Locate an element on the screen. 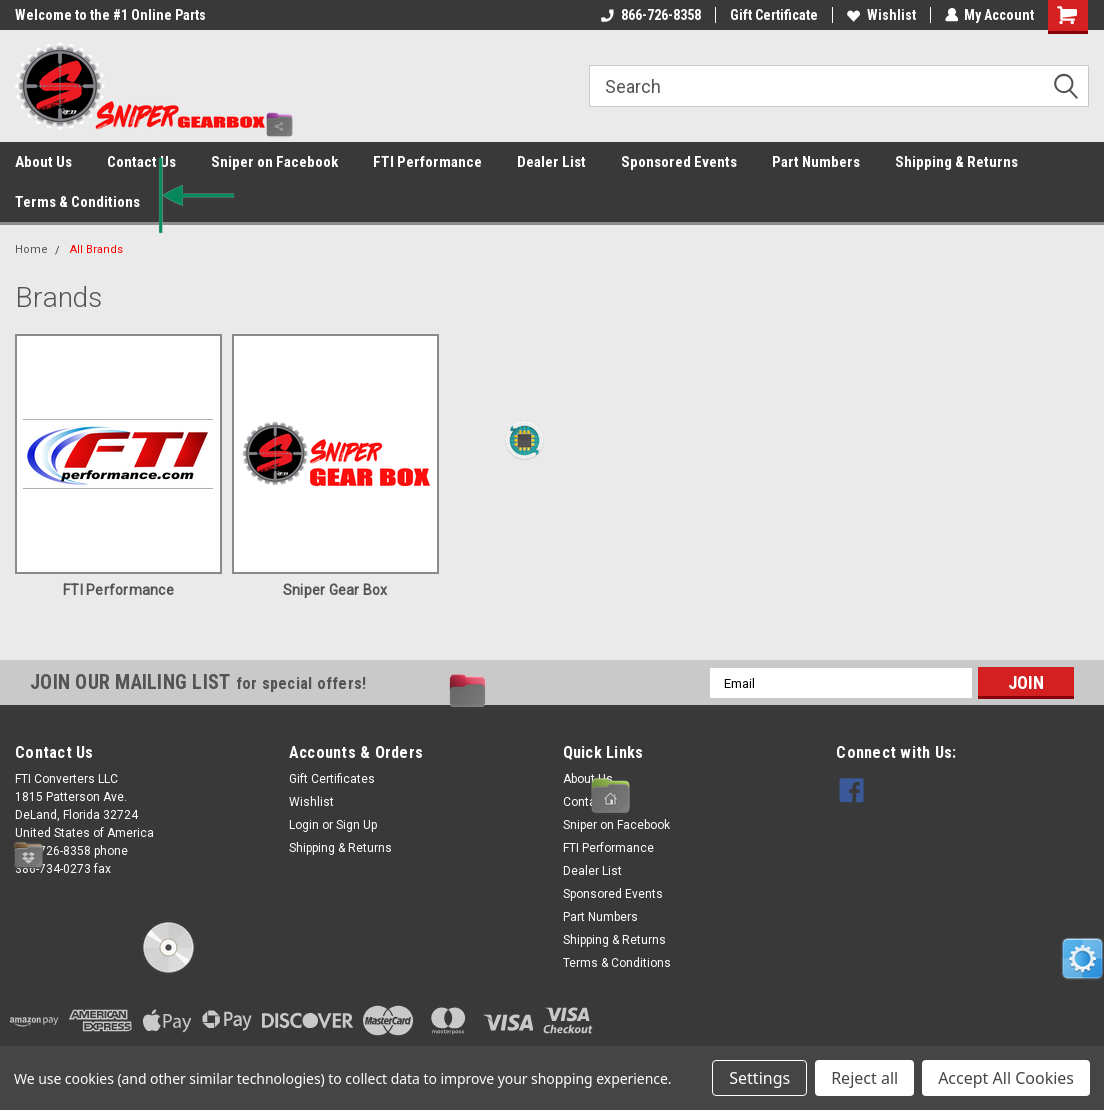  access your home folder is located at coordinates (610, 795).